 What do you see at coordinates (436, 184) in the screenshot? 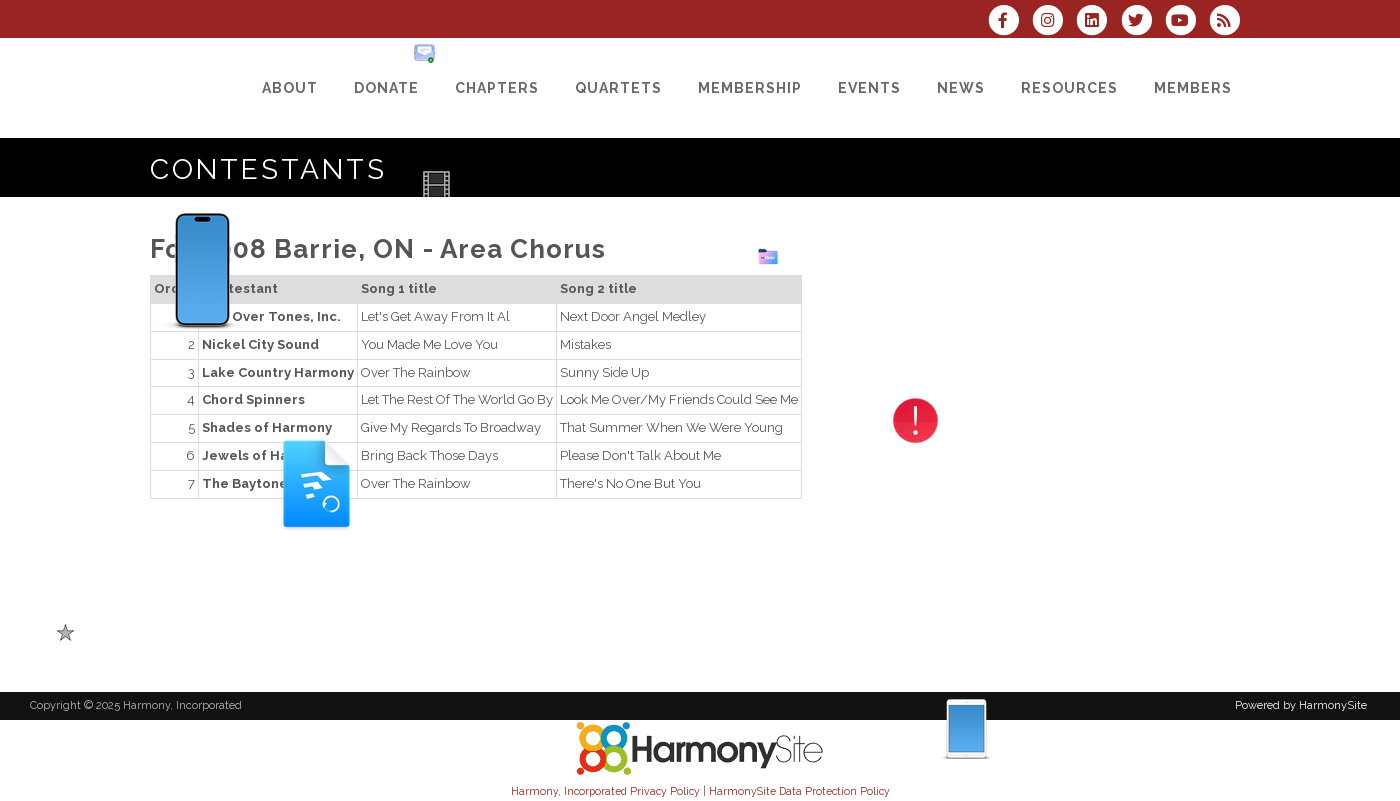
I see `access your movie library` at bounding box center [436, 184].